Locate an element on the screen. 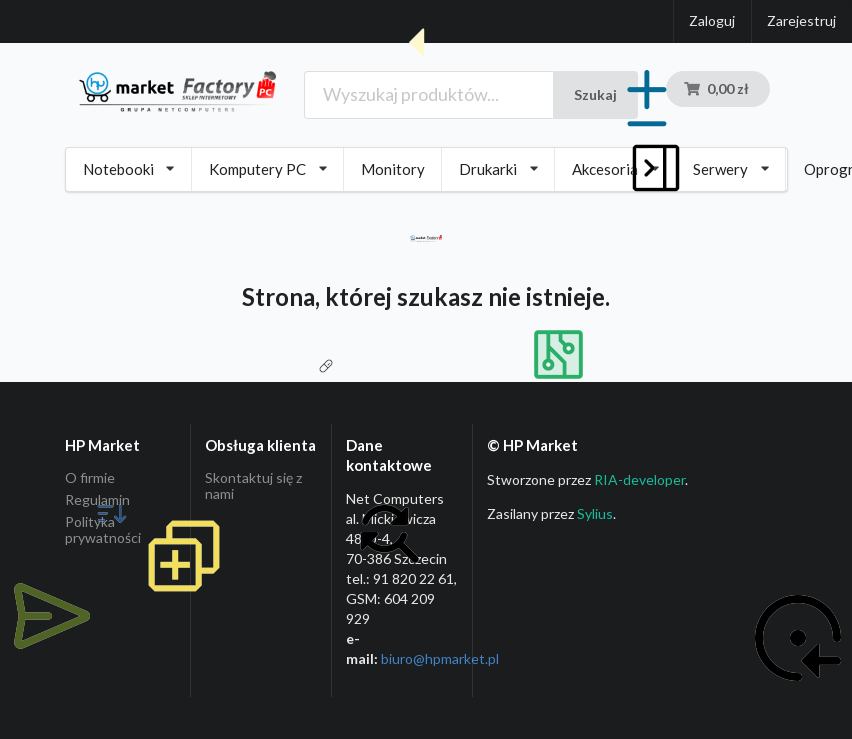 The width and height of the screenshot is (852, 739). expand all collapsed sections is located at coordinates (184, 556).